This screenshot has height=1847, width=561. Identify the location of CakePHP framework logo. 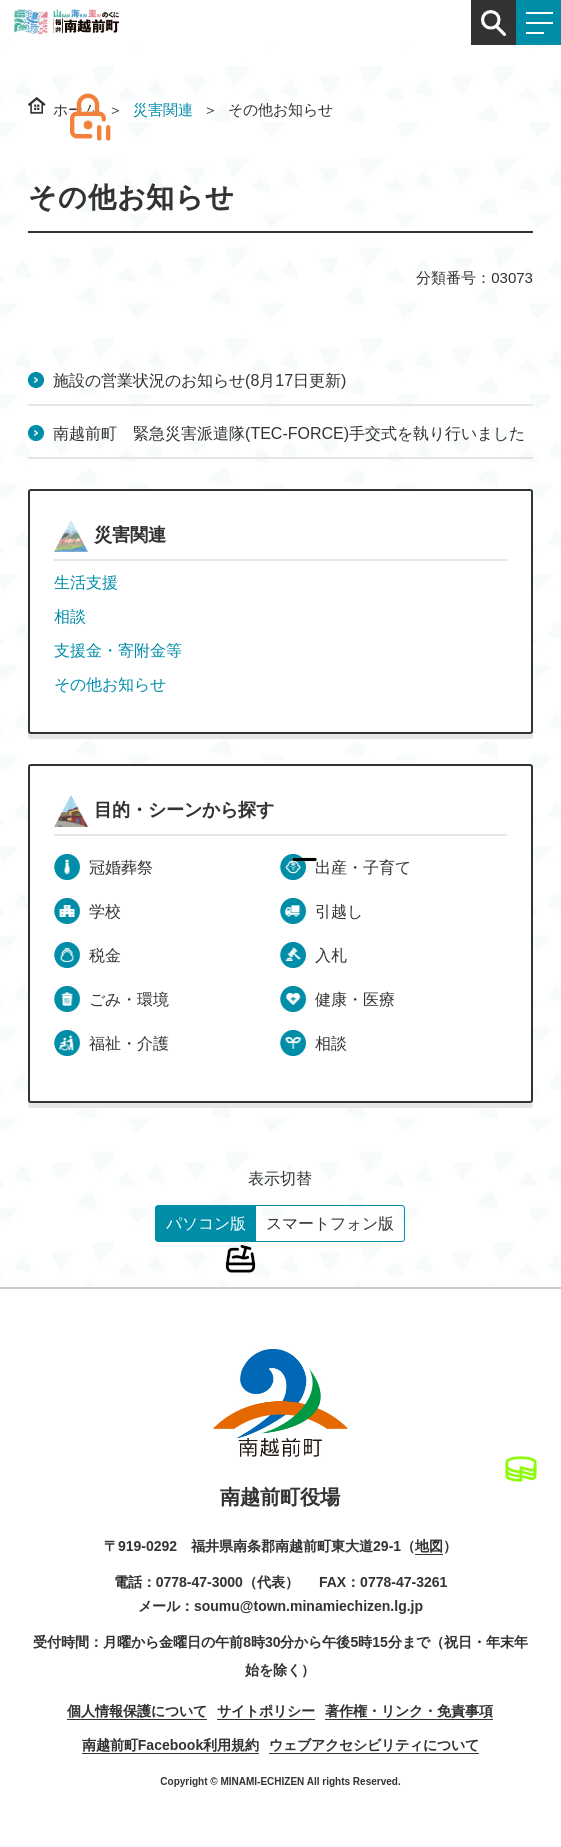
(521, 1469).